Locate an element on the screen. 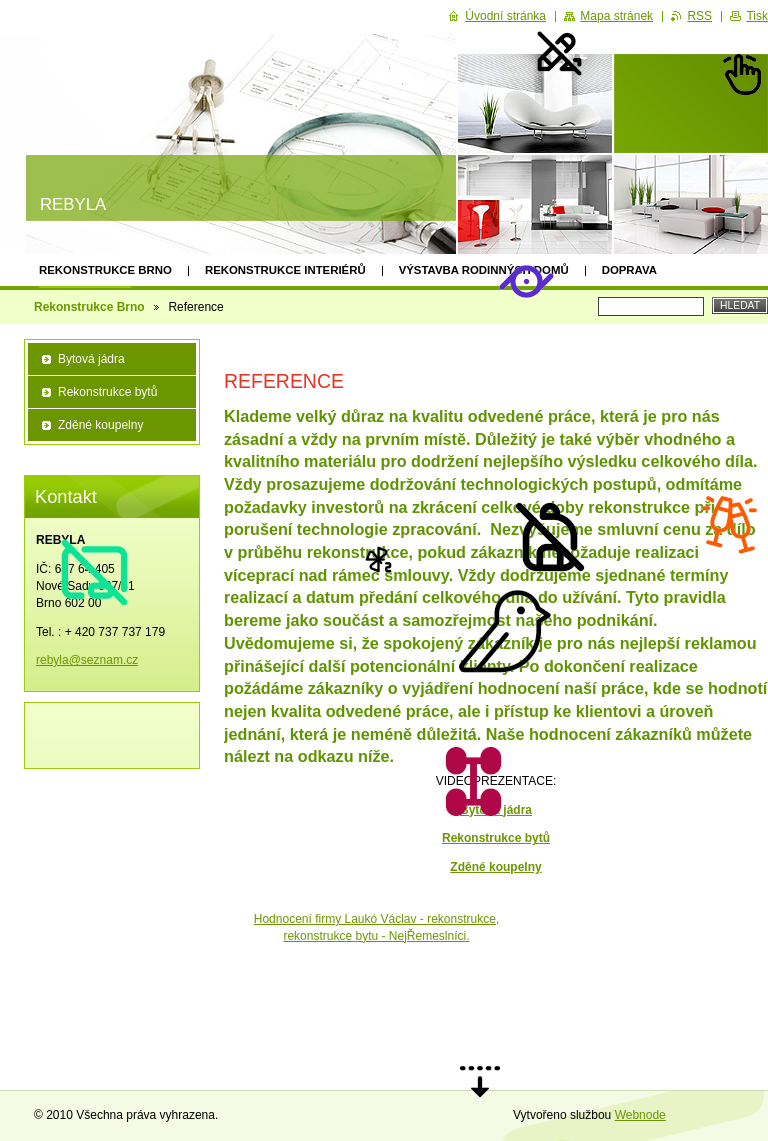  expand collapsed content below is located at coordinates (480, 1079).